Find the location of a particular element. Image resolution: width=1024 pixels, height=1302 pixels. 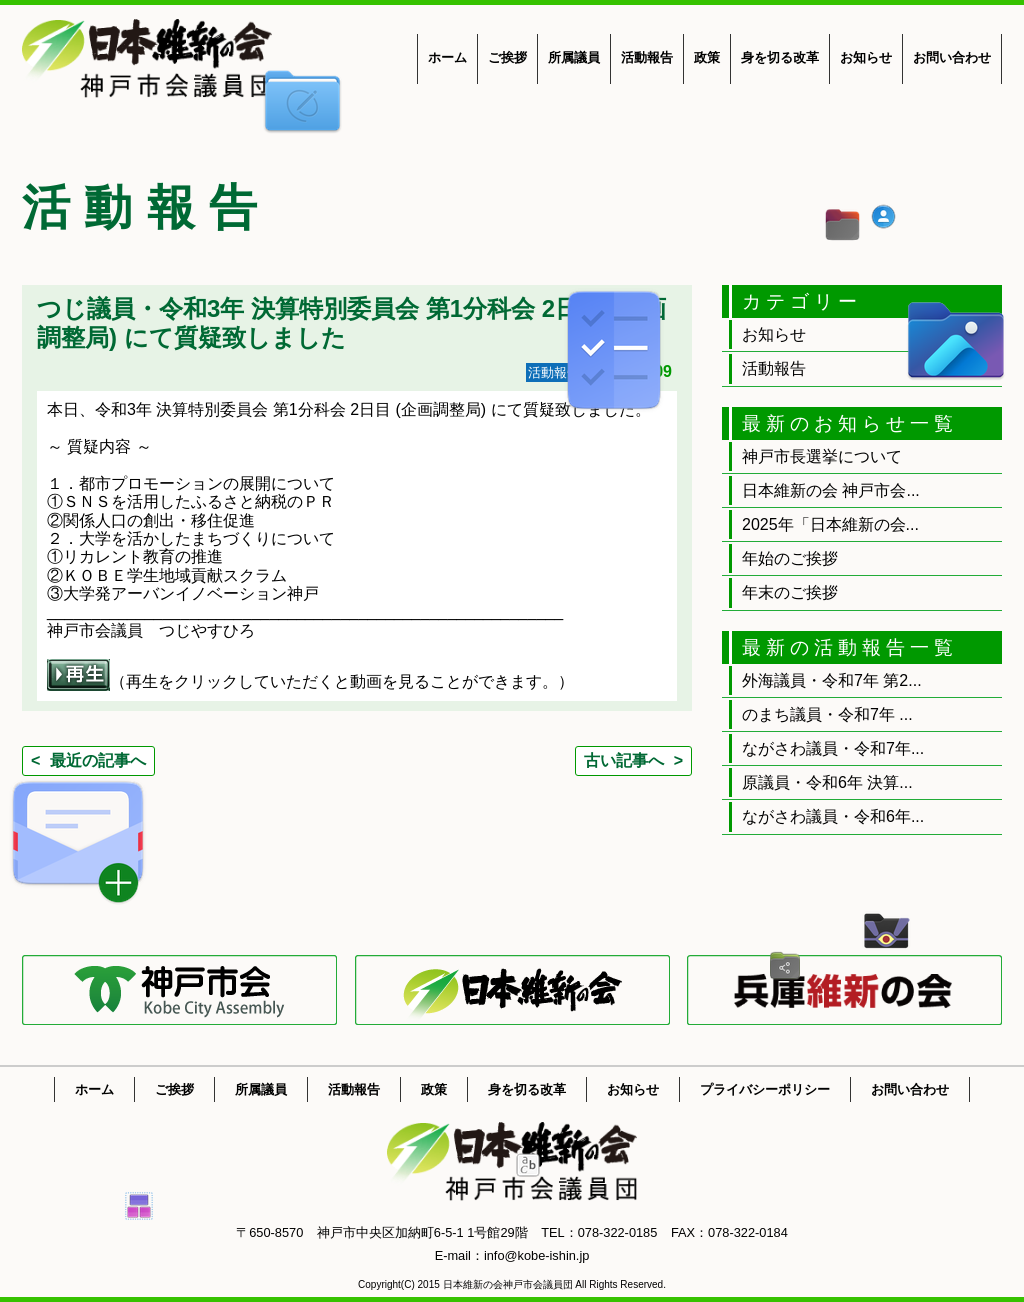

open your art and design files folder is located at coordinates (302, 100).